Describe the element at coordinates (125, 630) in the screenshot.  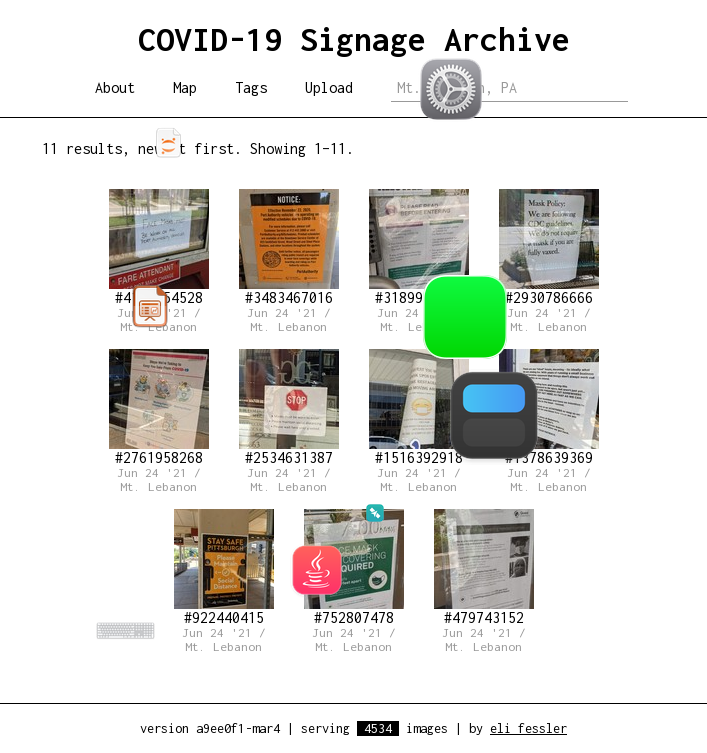
I see `connect a bluetooth keyboard` at that location.